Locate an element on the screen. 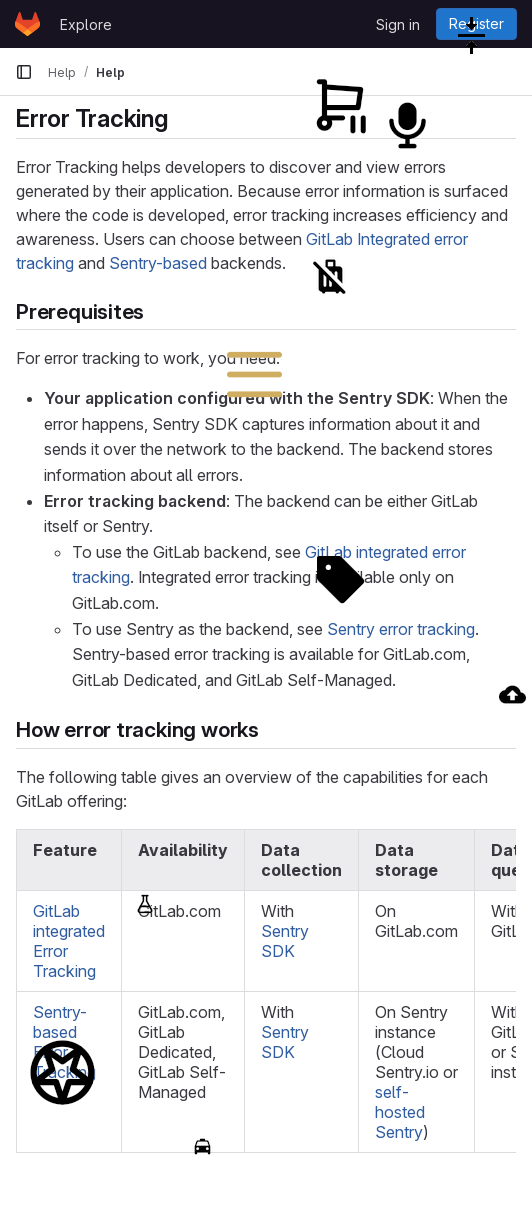 The width and height of the screenshot is (532, 1225). upload file to cloud storage is located at coordinates (512, 694).